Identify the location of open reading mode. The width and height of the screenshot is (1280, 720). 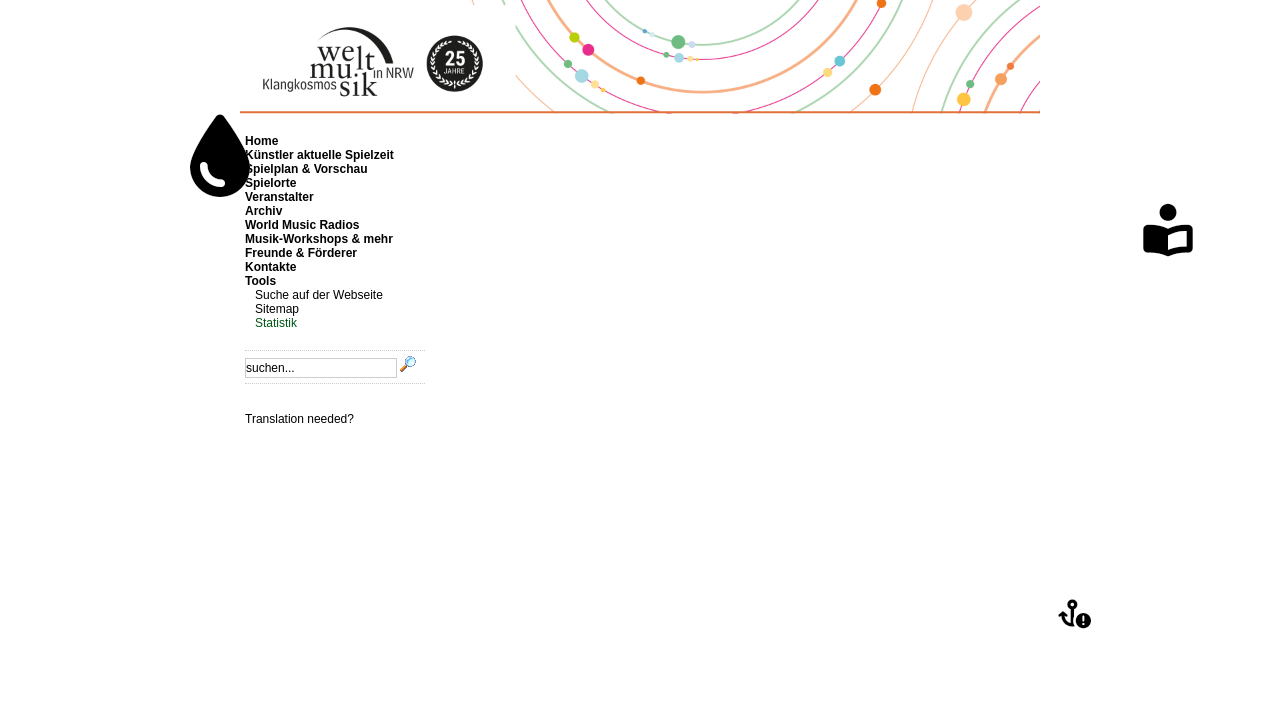
(1168, 231).